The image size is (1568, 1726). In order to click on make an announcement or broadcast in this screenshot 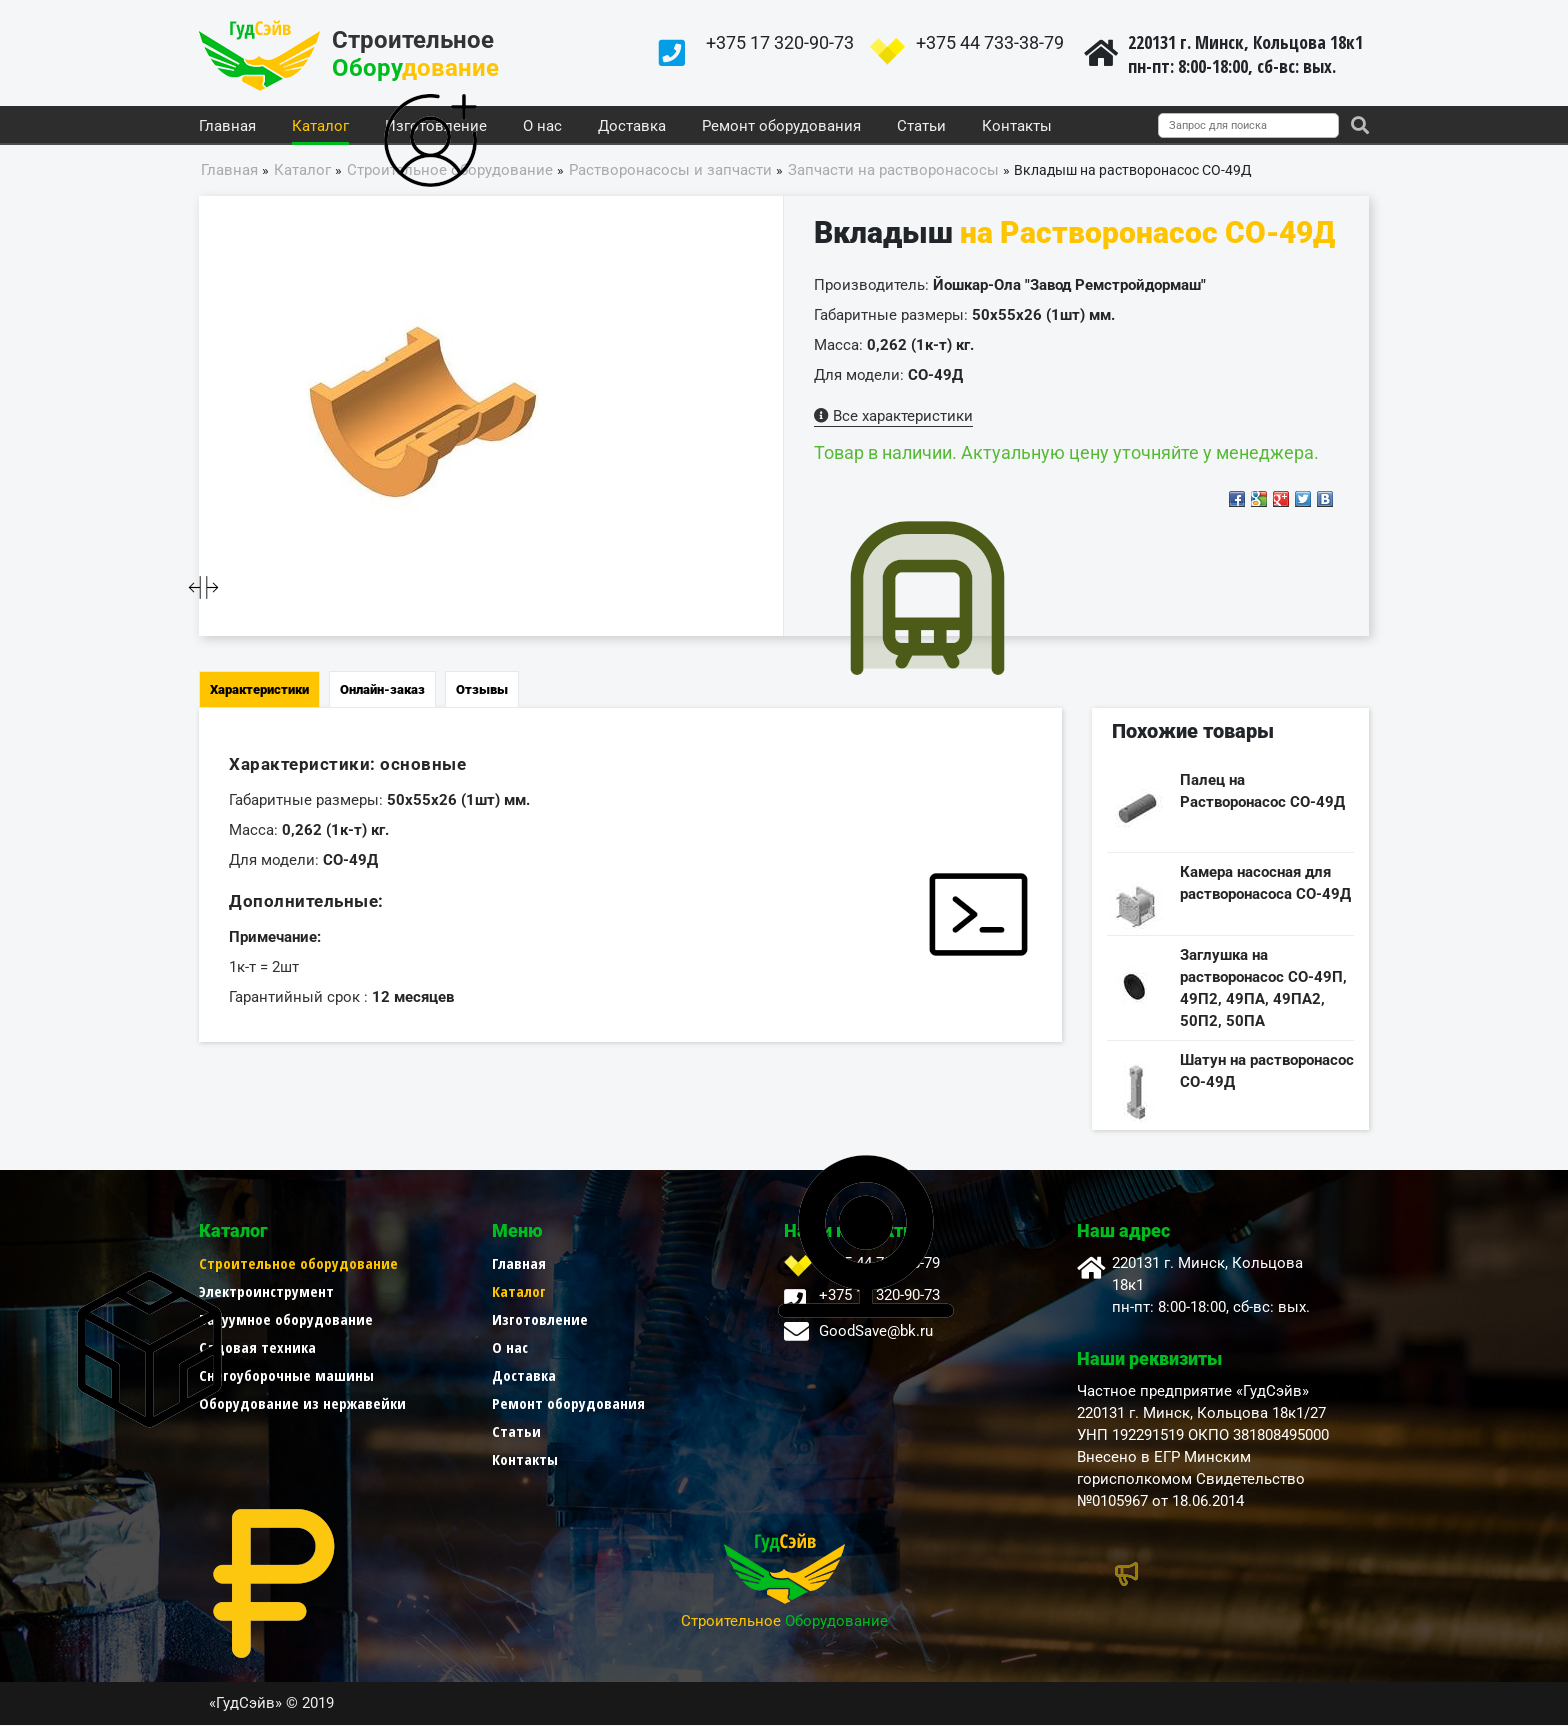, I will do `click(1126, 1573)`.